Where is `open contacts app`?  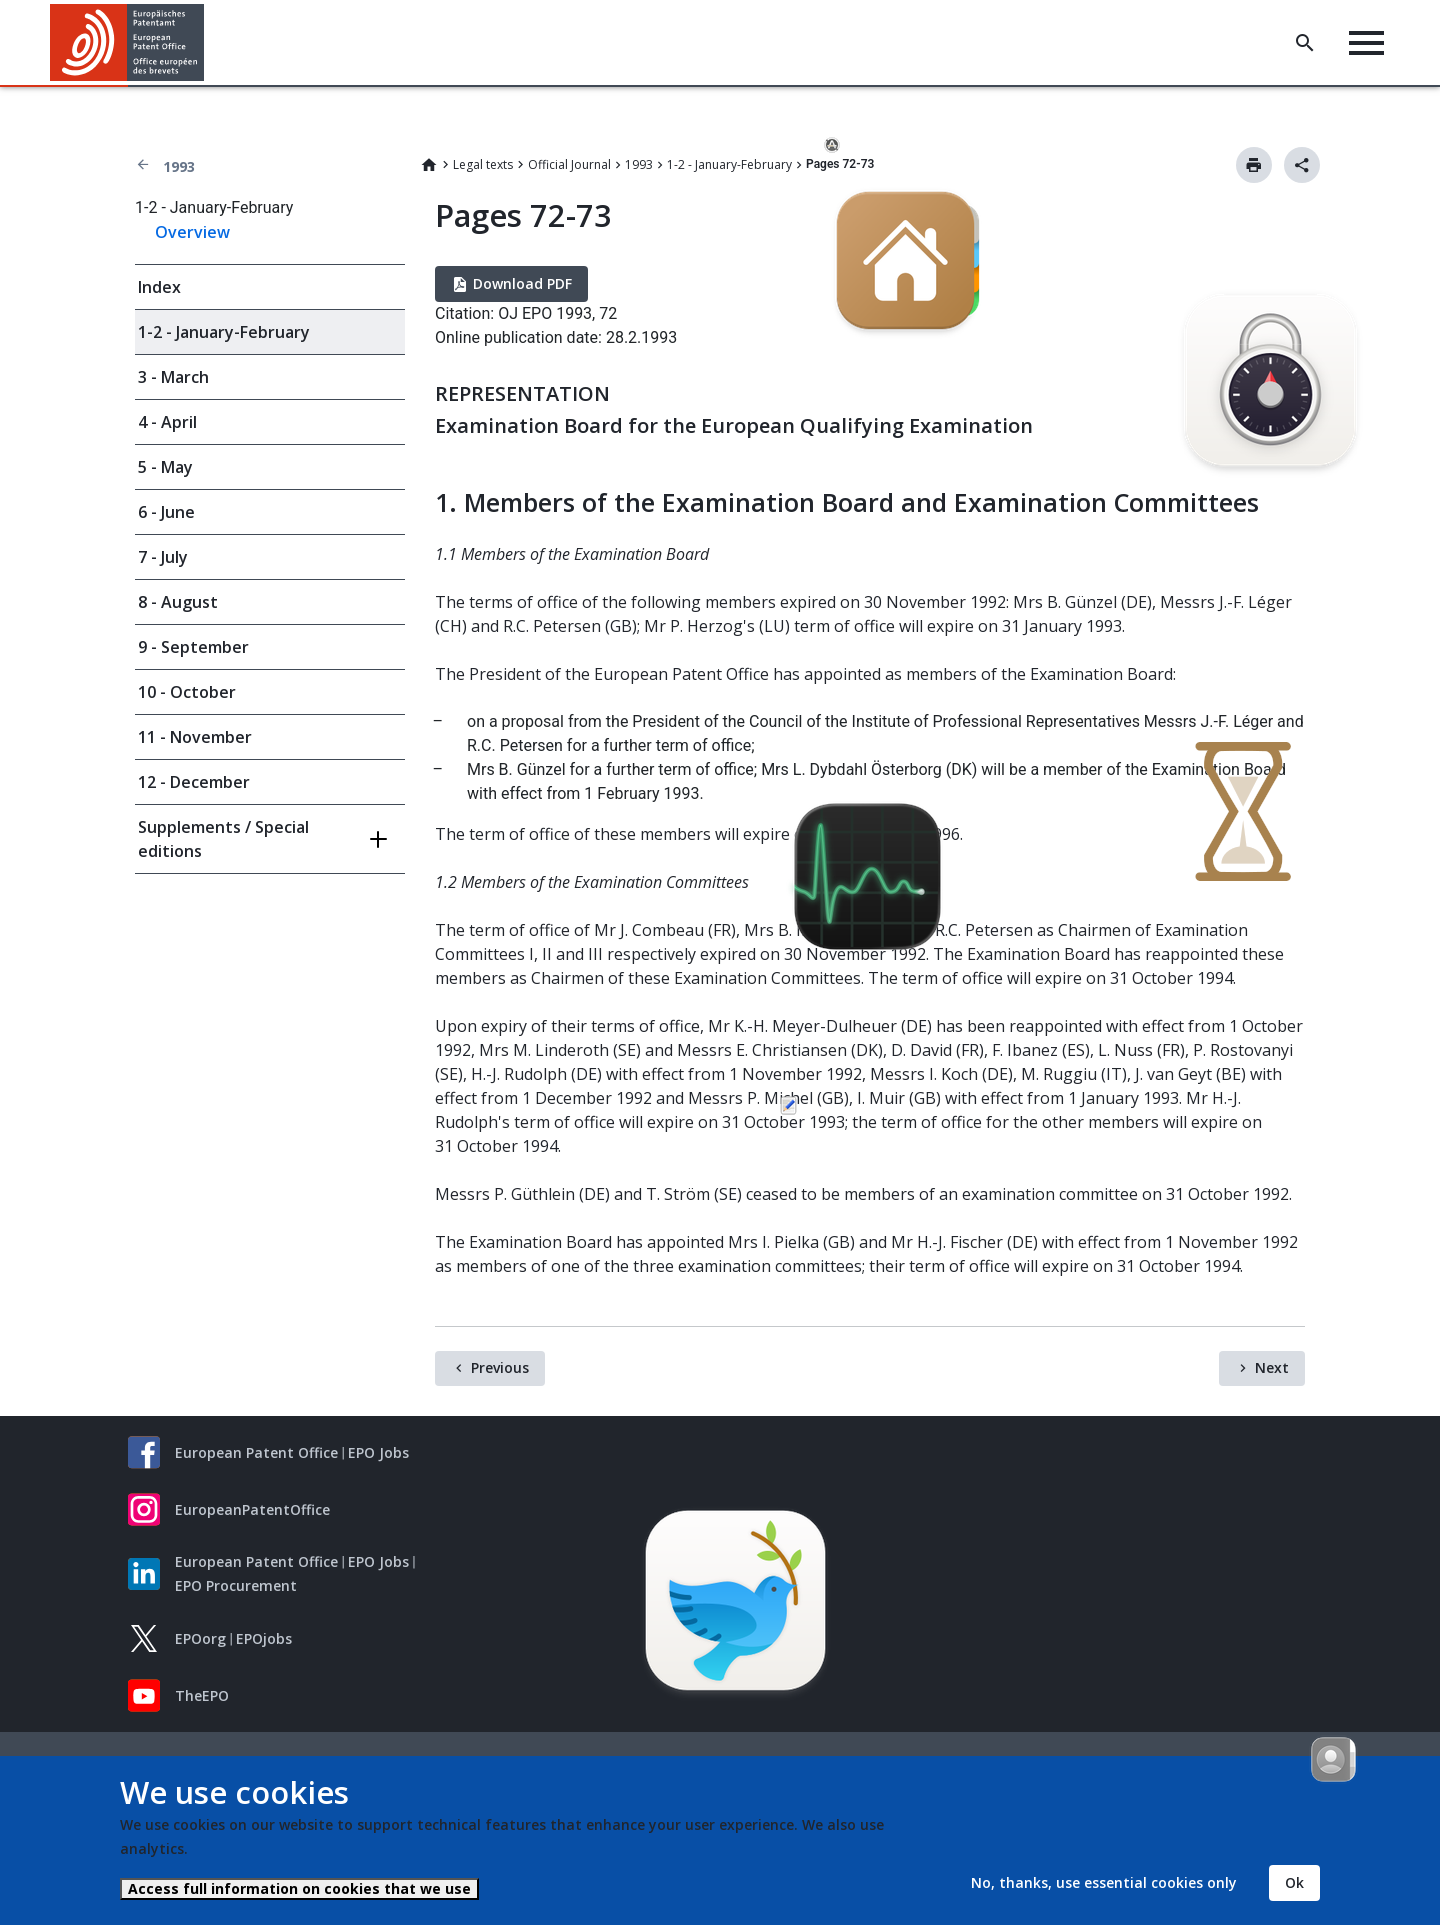
open contacts app is located at coordinates (1333, 1759).